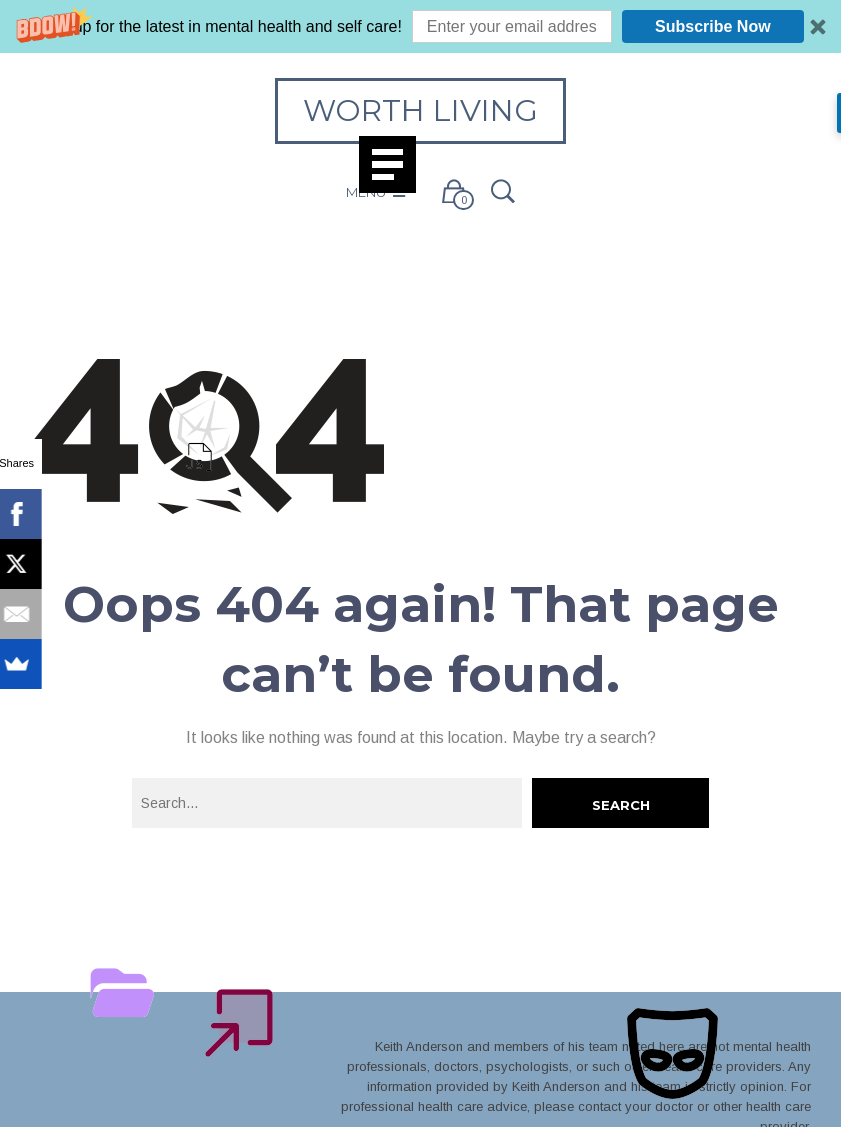  What do you see at coordinates (387, 164) in the screenshot?
I see `view article or document` at bounding box center [387, 164].